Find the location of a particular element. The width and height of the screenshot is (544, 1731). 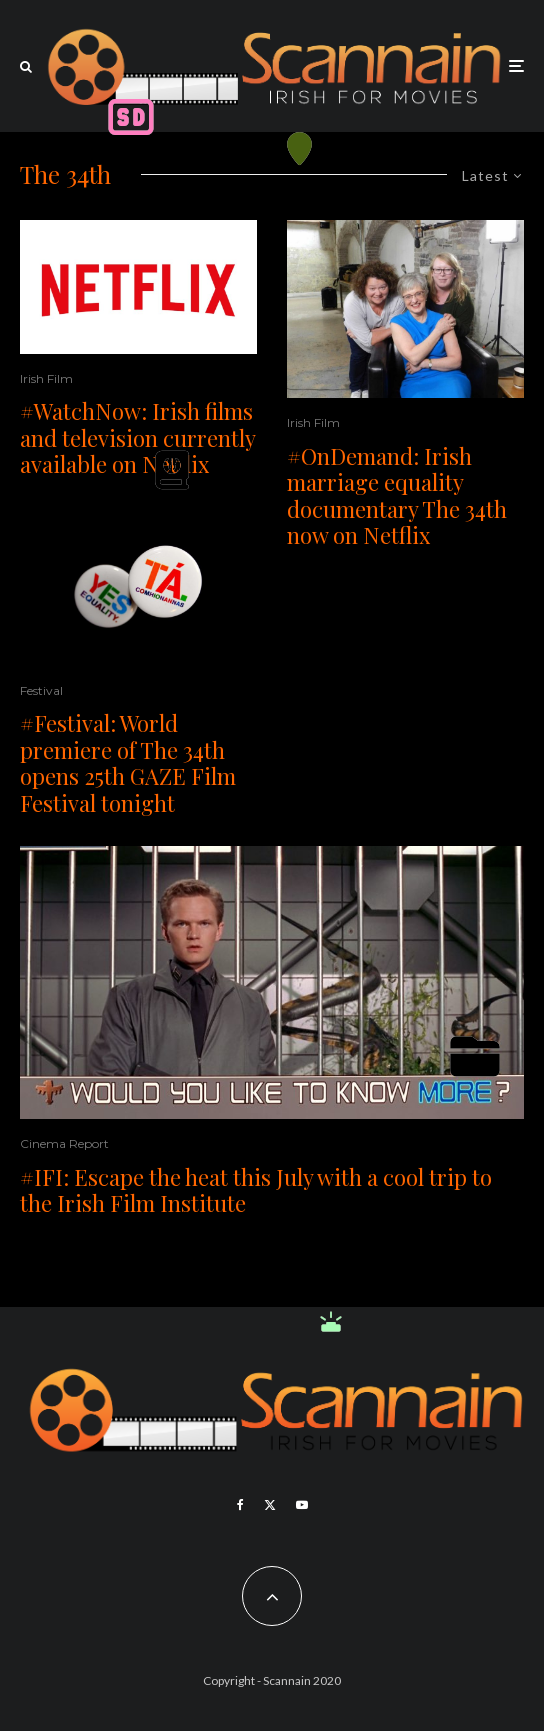

access the journal of the whills or star wars lore reference is located at coordinates (172, 470).